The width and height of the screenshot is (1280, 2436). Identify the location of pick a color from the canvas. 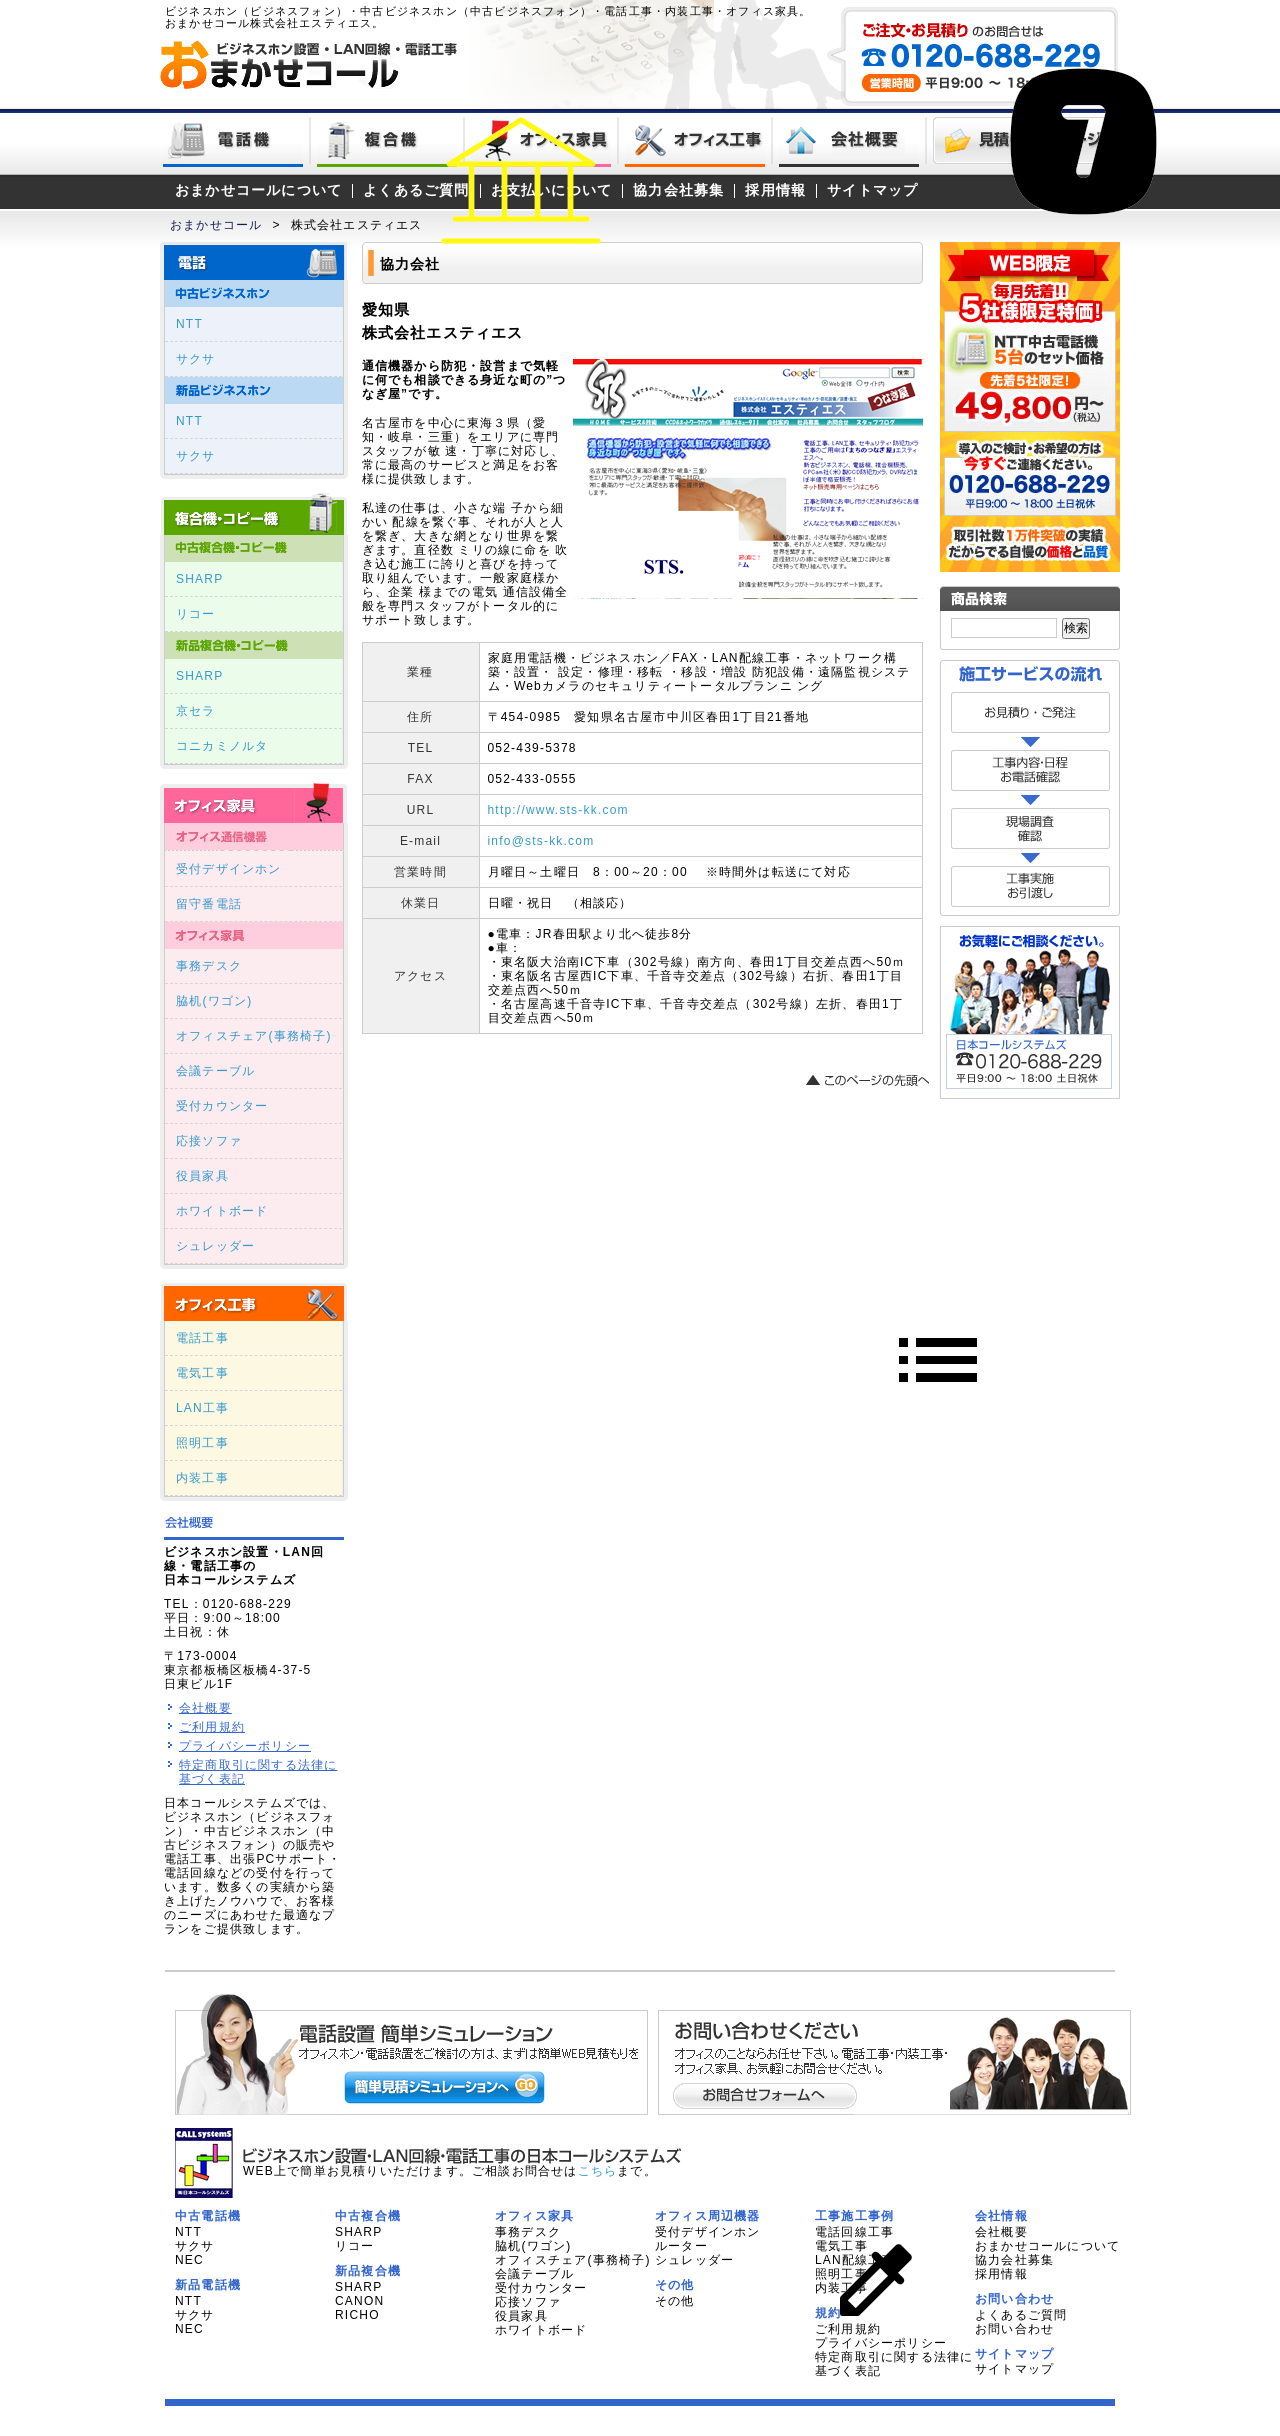
(876, 2280).